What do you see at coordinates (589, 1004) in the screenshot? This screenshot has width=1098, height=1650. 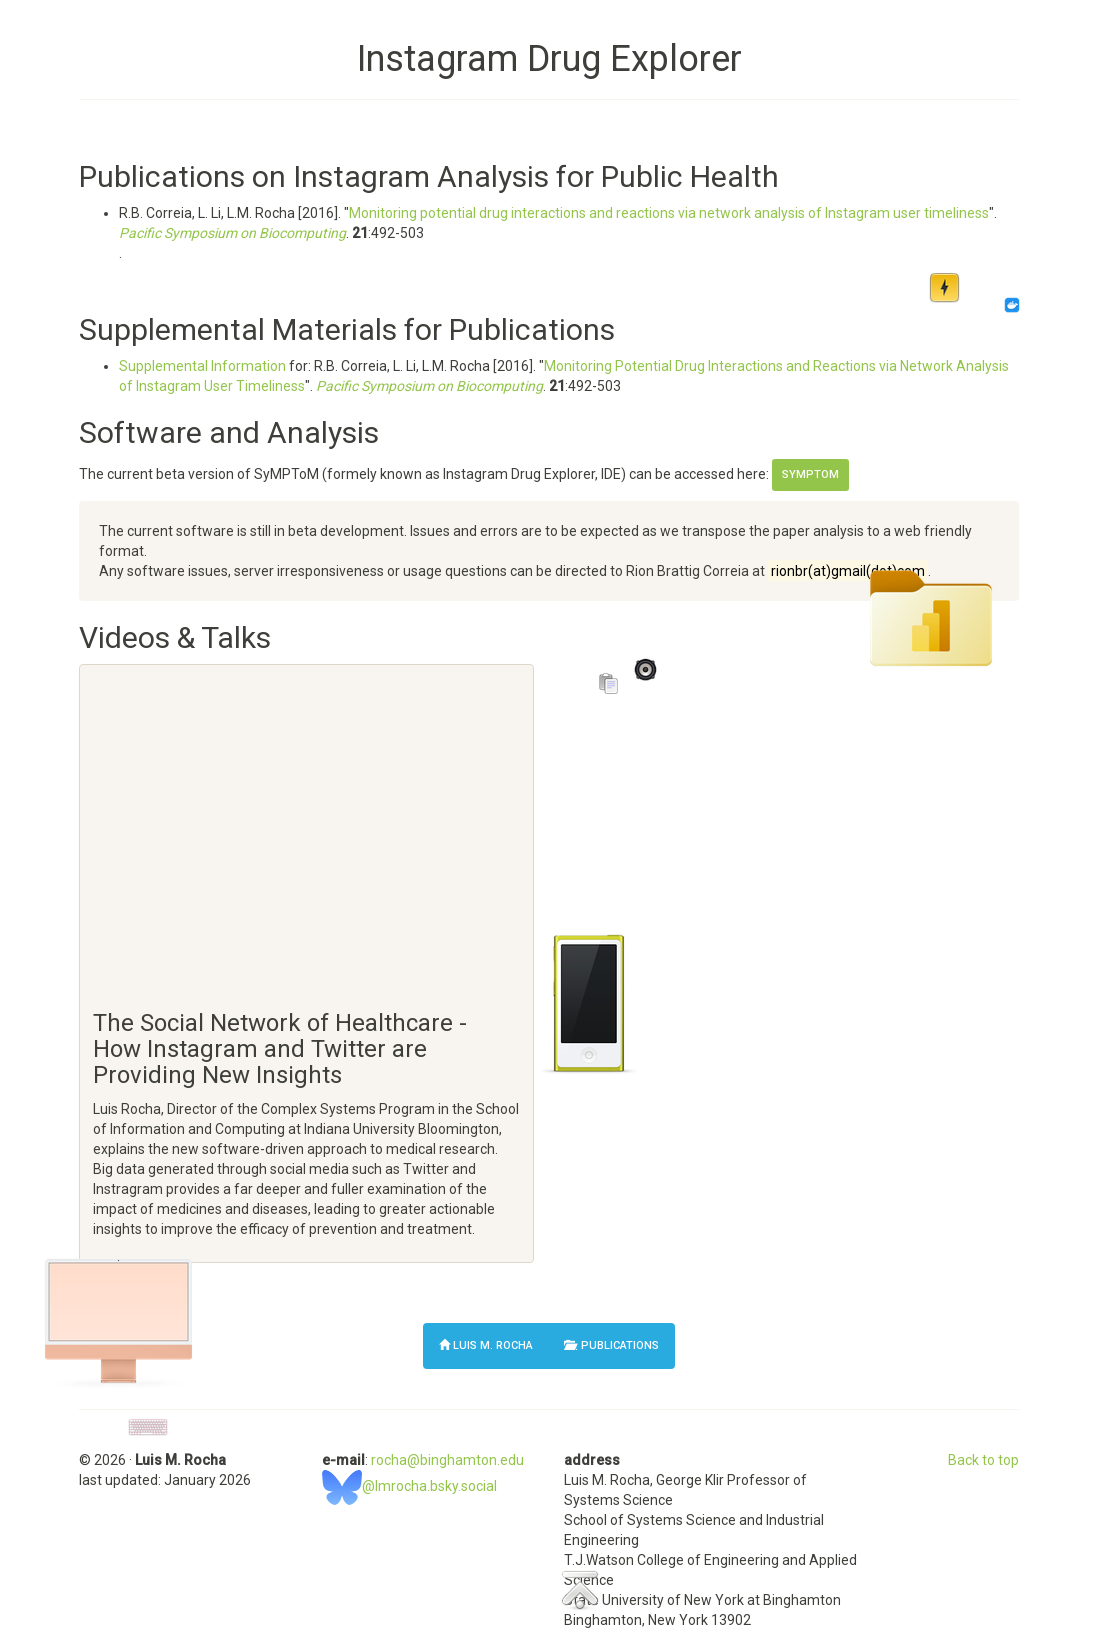 I see `indicates a connected iPod nano device` at bounding box center [589, 1004].